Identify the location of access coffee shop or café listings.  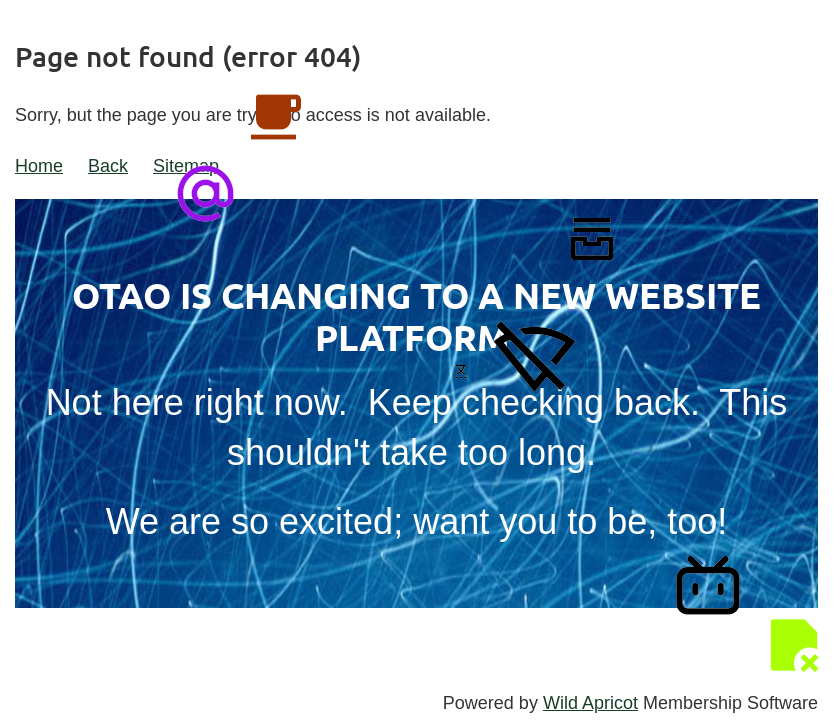
(276, 117).